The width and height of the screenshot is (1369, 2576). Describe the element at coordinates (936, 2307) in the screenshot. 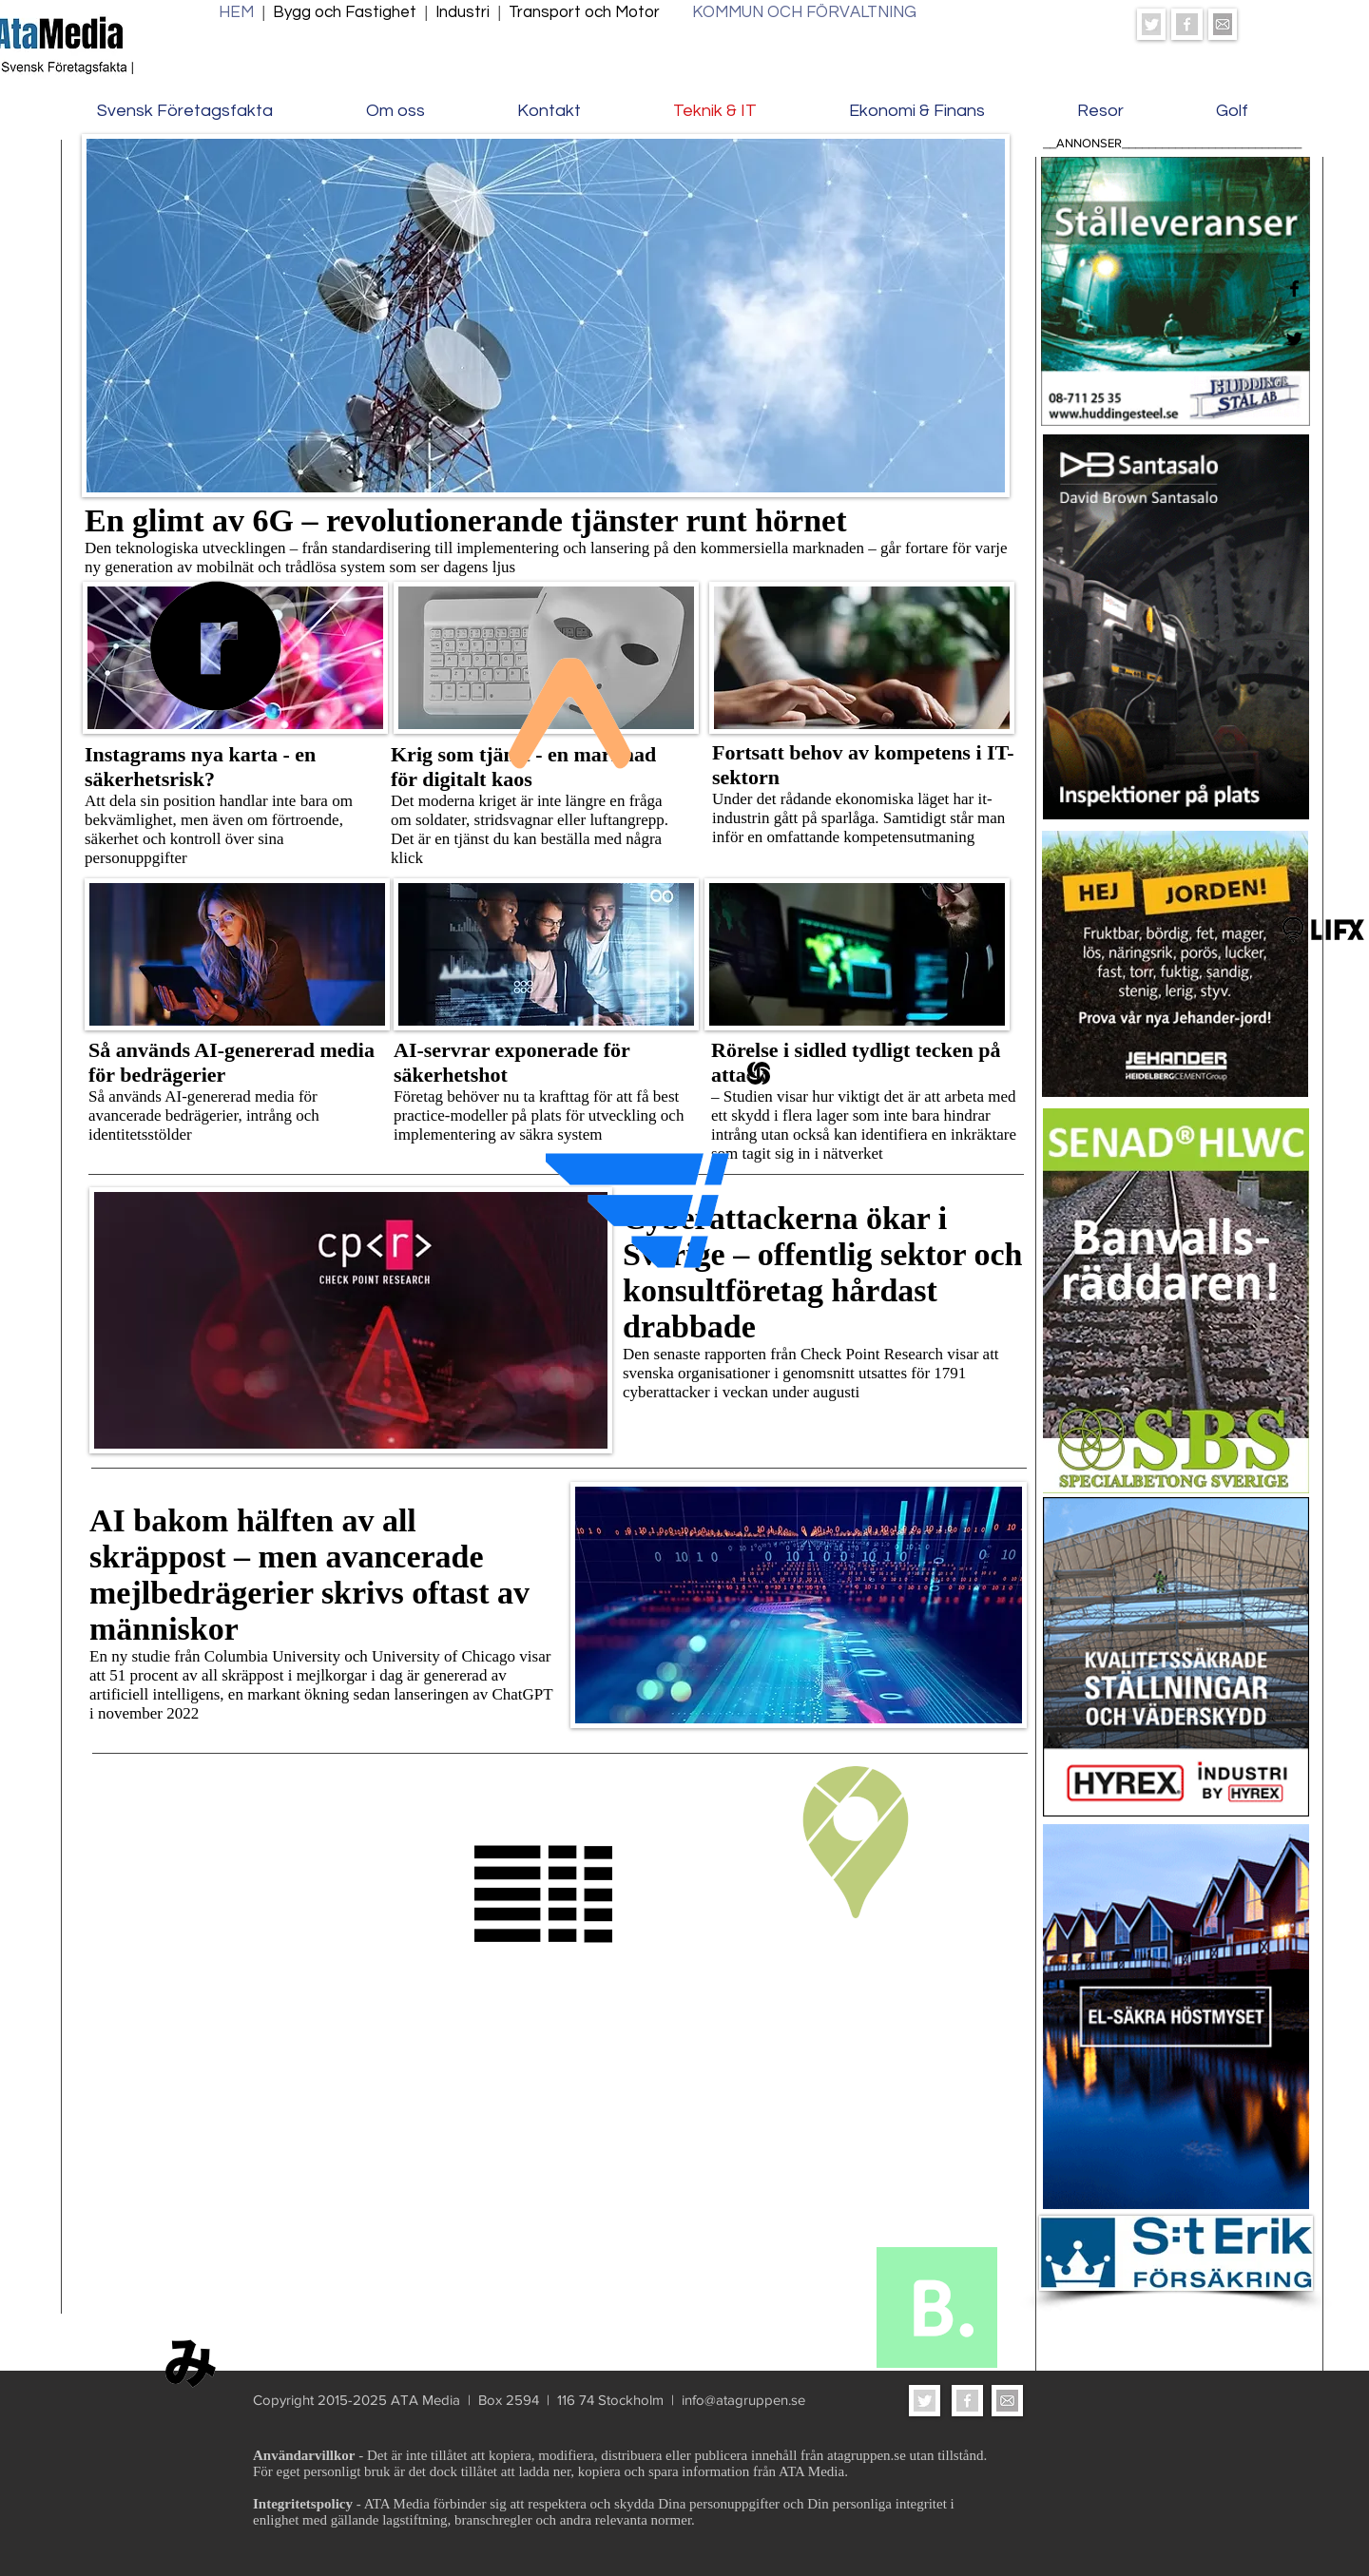

I see `open the Booking.com app` at that location.